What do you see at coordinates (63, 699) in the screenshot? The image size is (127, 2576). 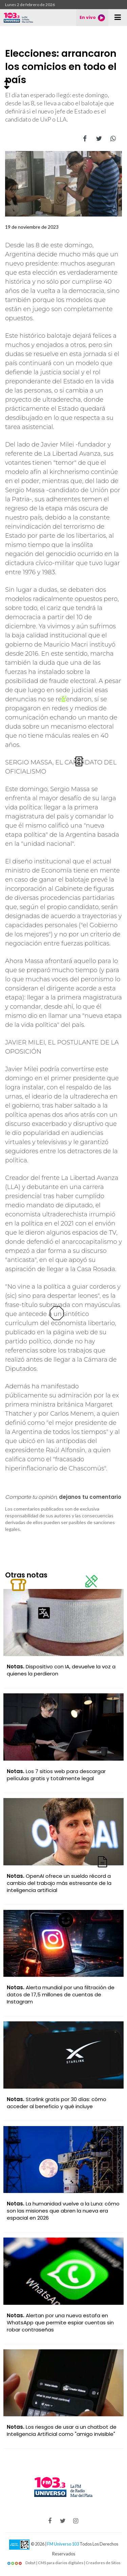 I see `access user profile settings` at bounding box center [63, 699].